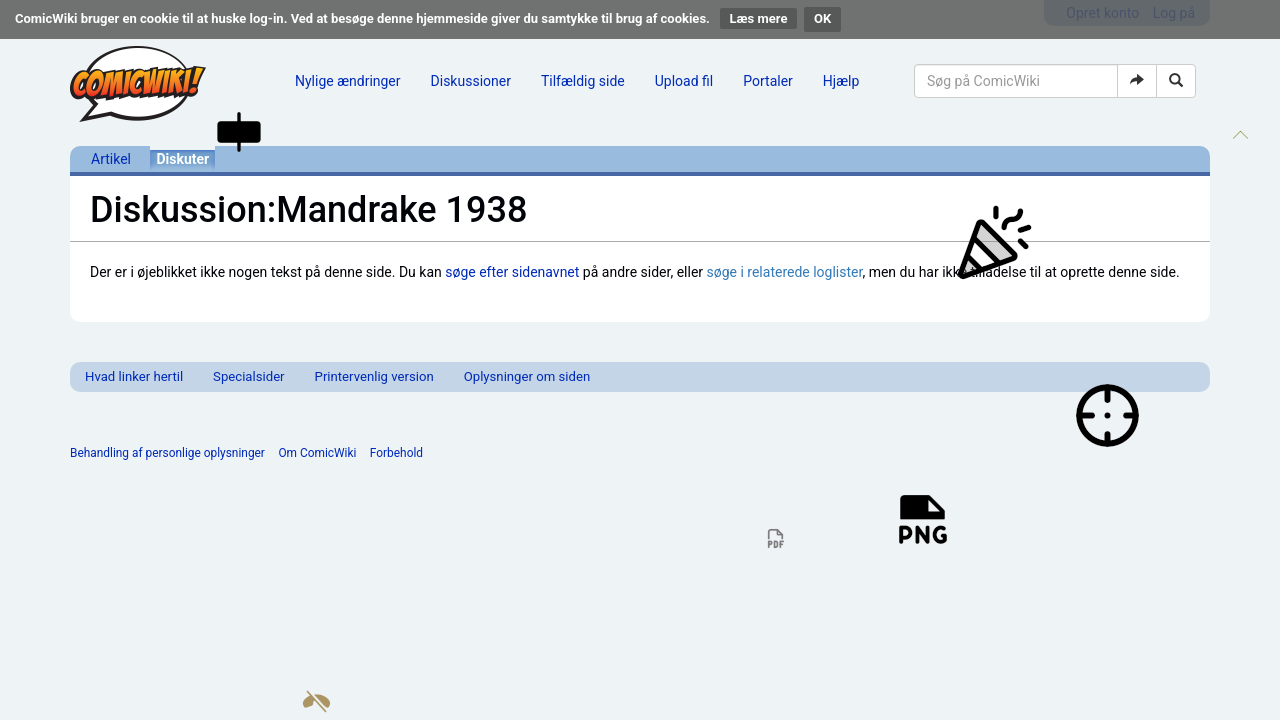  Describe the element at coordinates (775, 538) in the screenshot. I see `indicates a PDF file type` at that location.